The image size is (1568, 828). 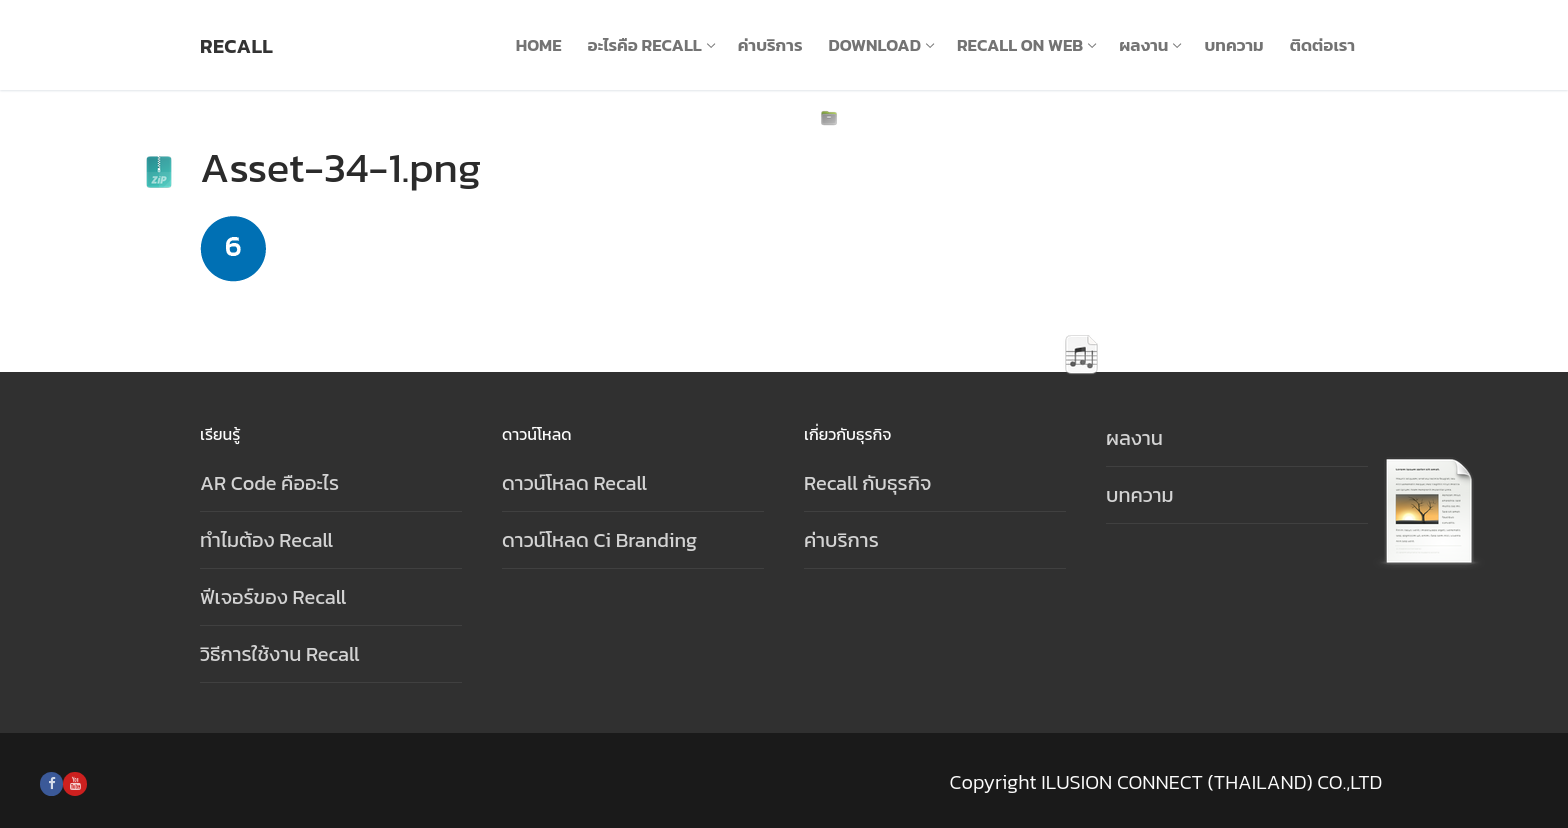 I want to click on open a document file, so click(x=1431, y=511).